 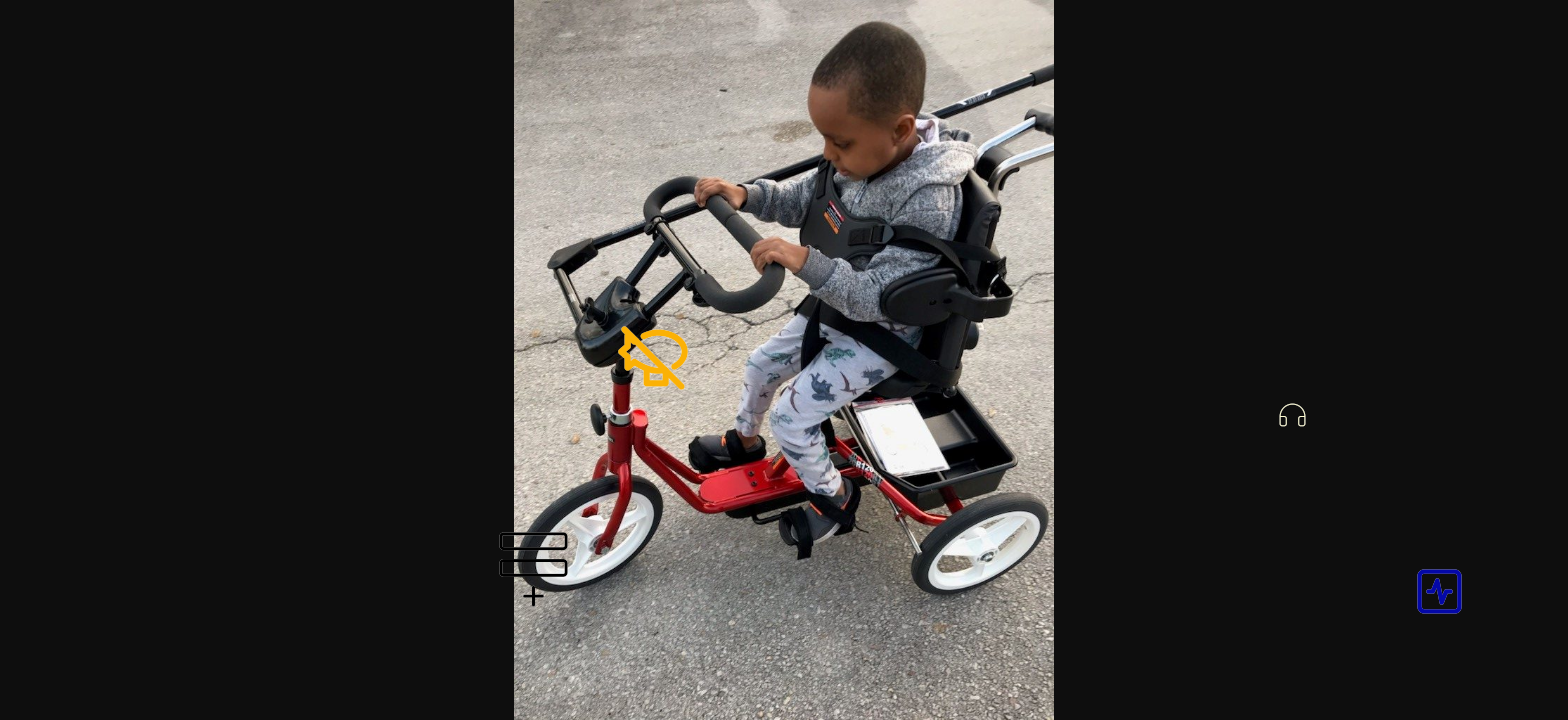 What do you see at coordinates (533, 563) in the screenshot?
I see `add a new row at the bottom` at bounding box center [533, 563].